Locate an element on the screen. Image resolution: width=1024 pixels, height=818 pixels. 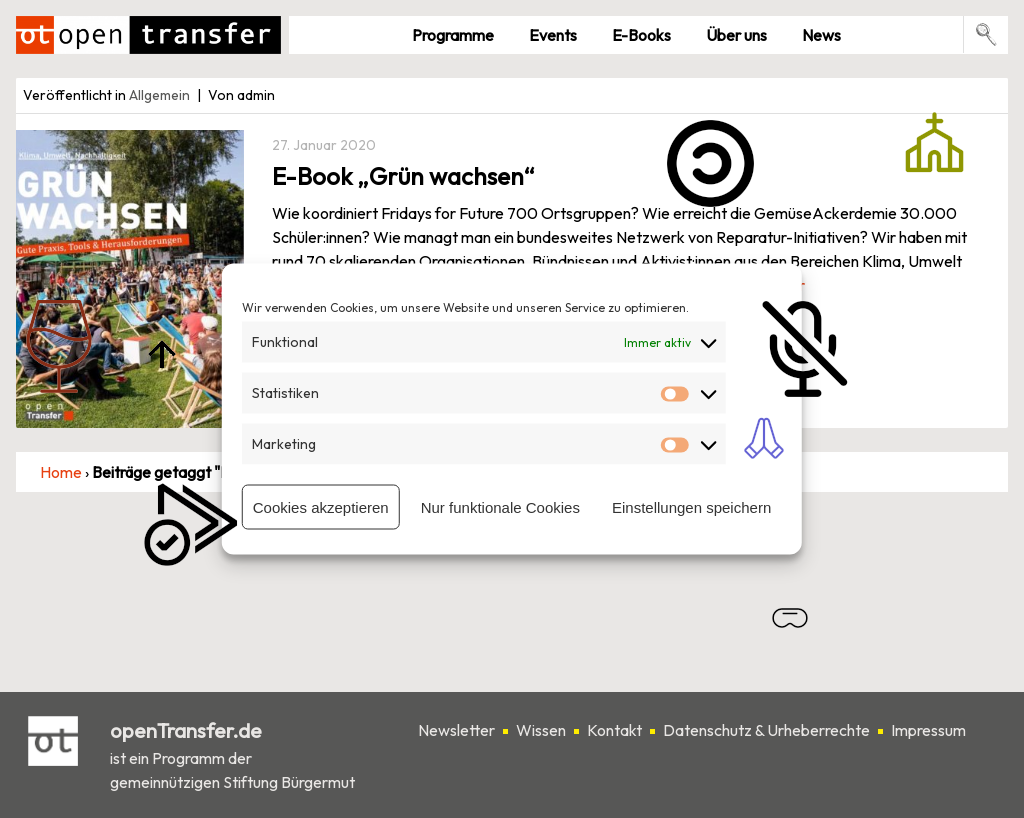
send a prayer or blessing is located at coordinates (764, 439).